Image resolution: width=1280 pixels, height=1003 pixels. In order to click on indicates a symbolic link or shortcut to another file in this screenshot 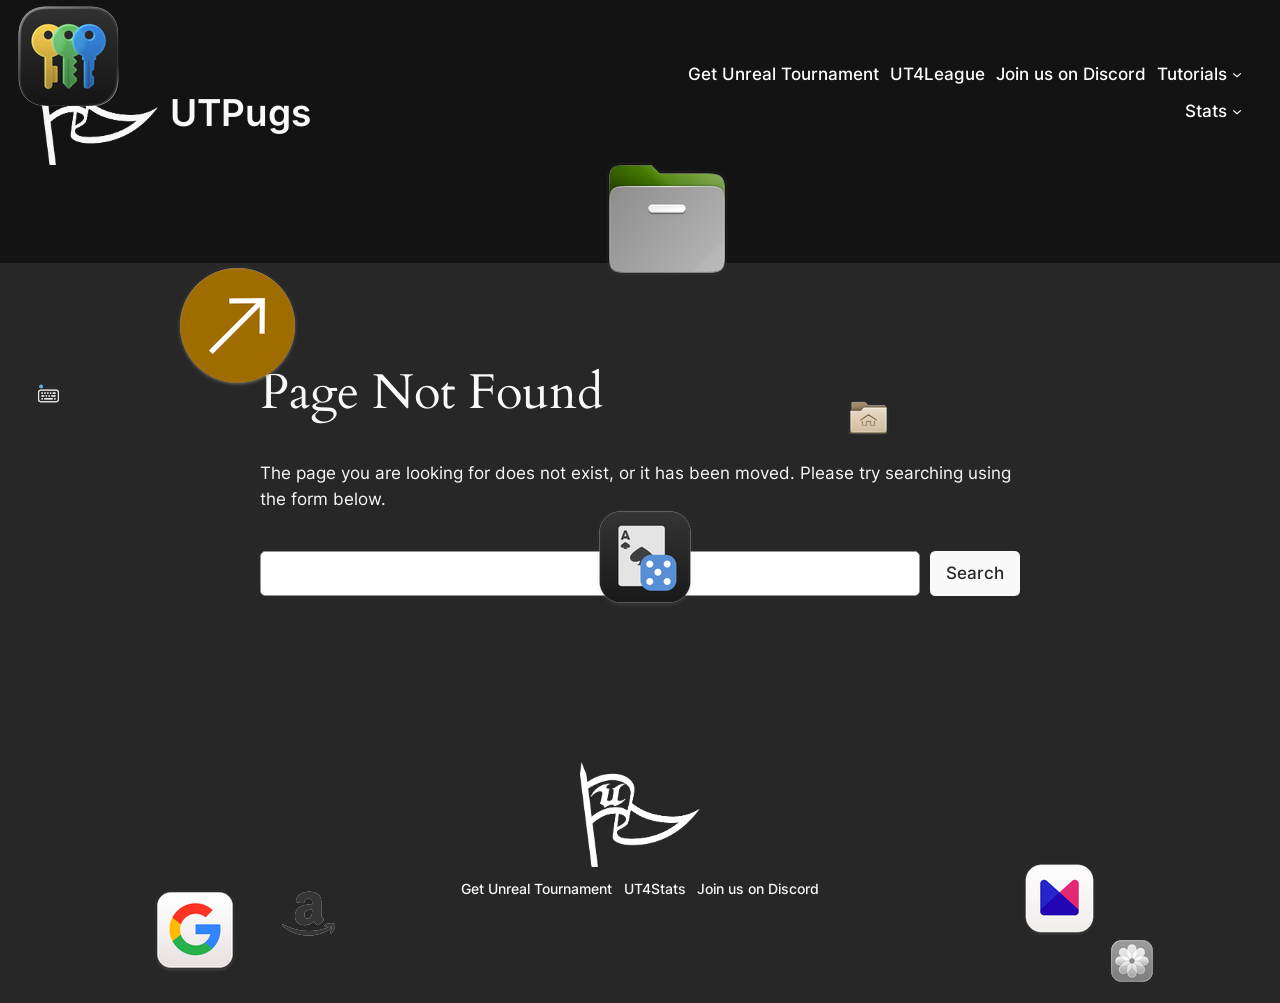, I will do `click(237, 325)`.